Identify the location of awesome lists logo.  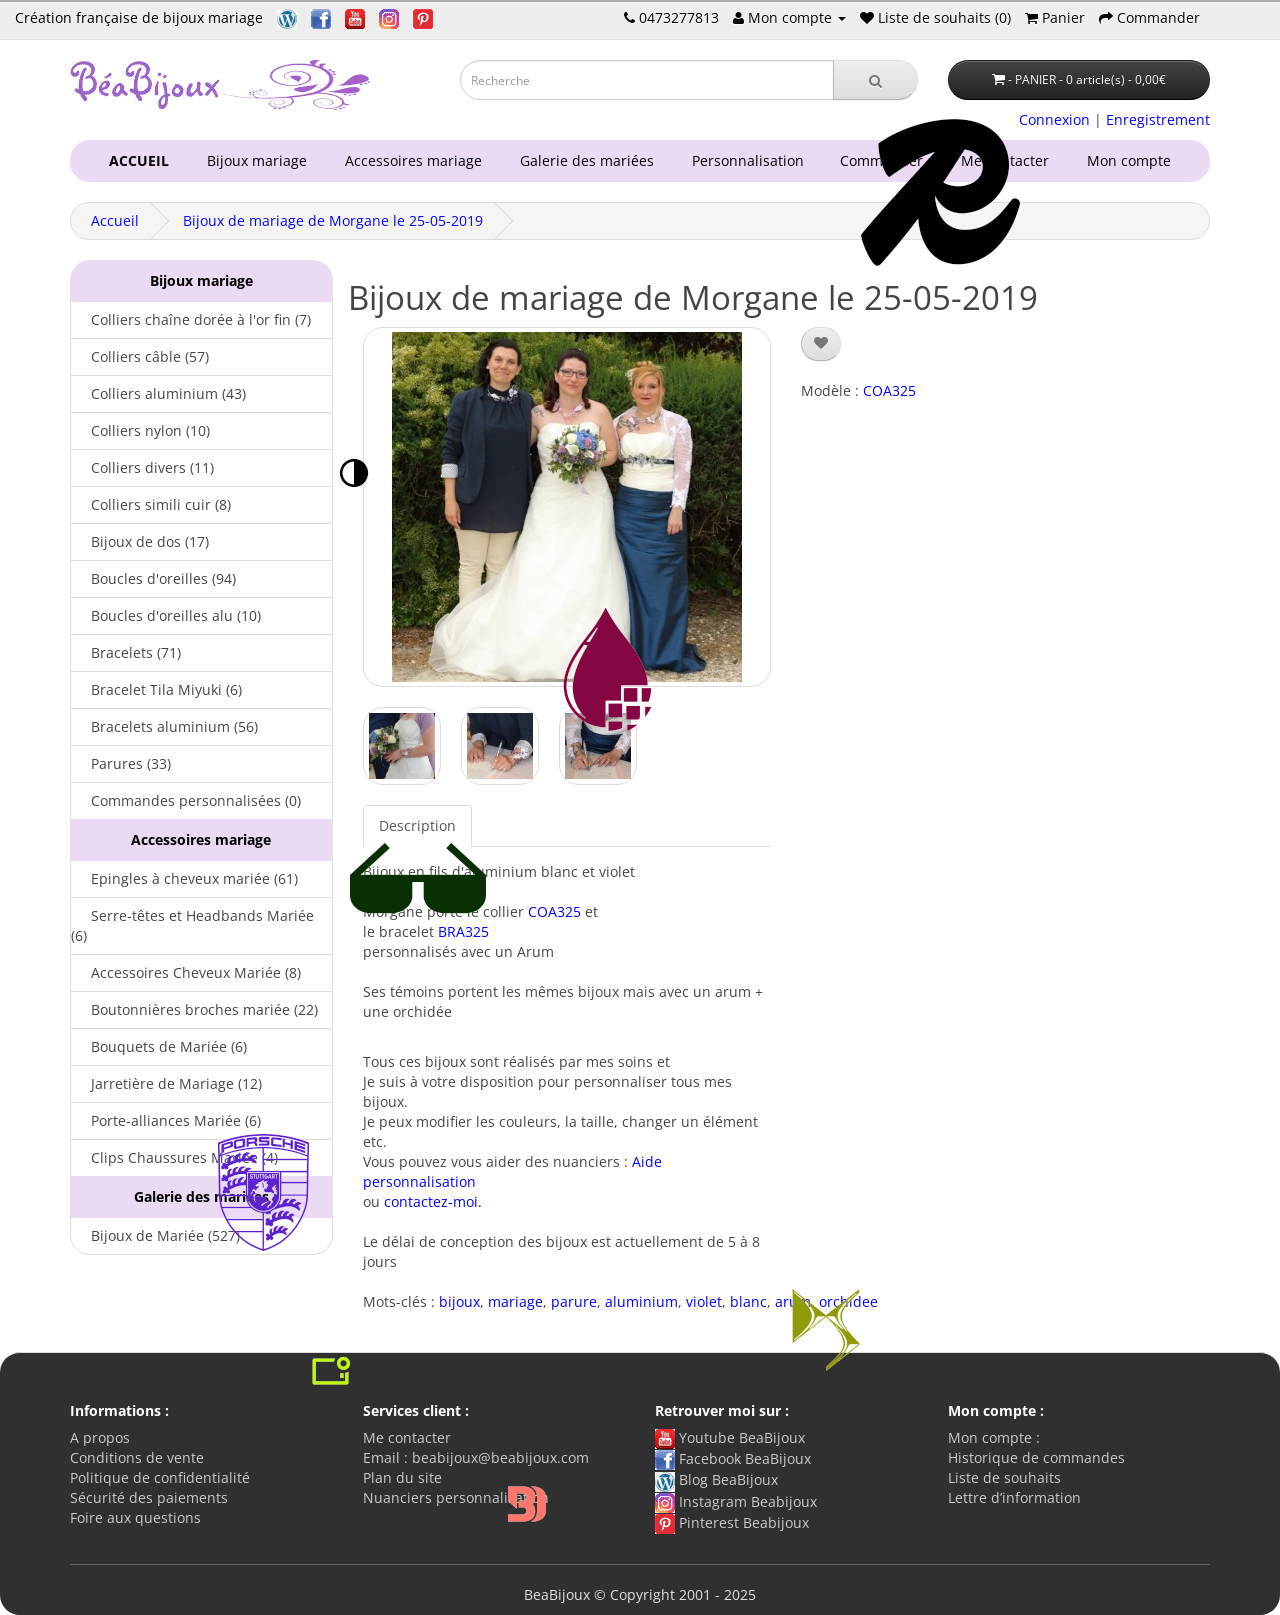
(418, 878).